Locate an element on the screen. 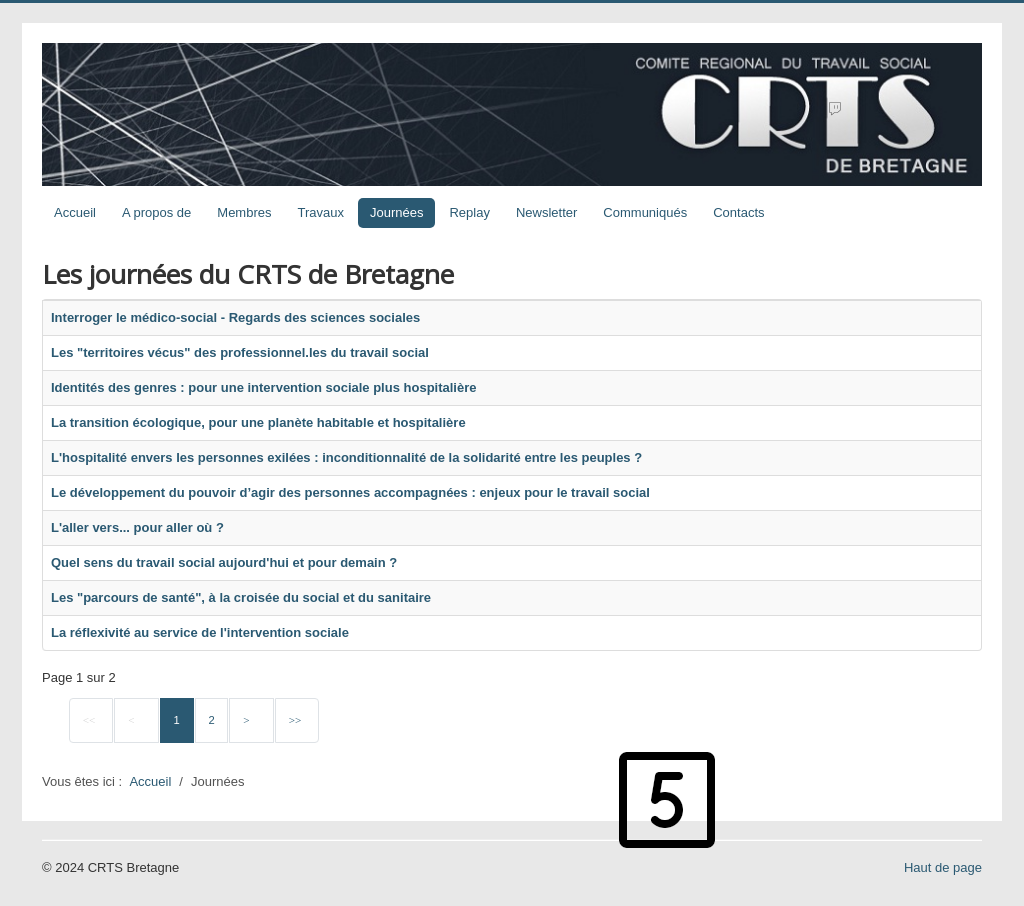 This screenshot has height=906, width=1024. open the Twitch app is located at coordinates (835, 108).